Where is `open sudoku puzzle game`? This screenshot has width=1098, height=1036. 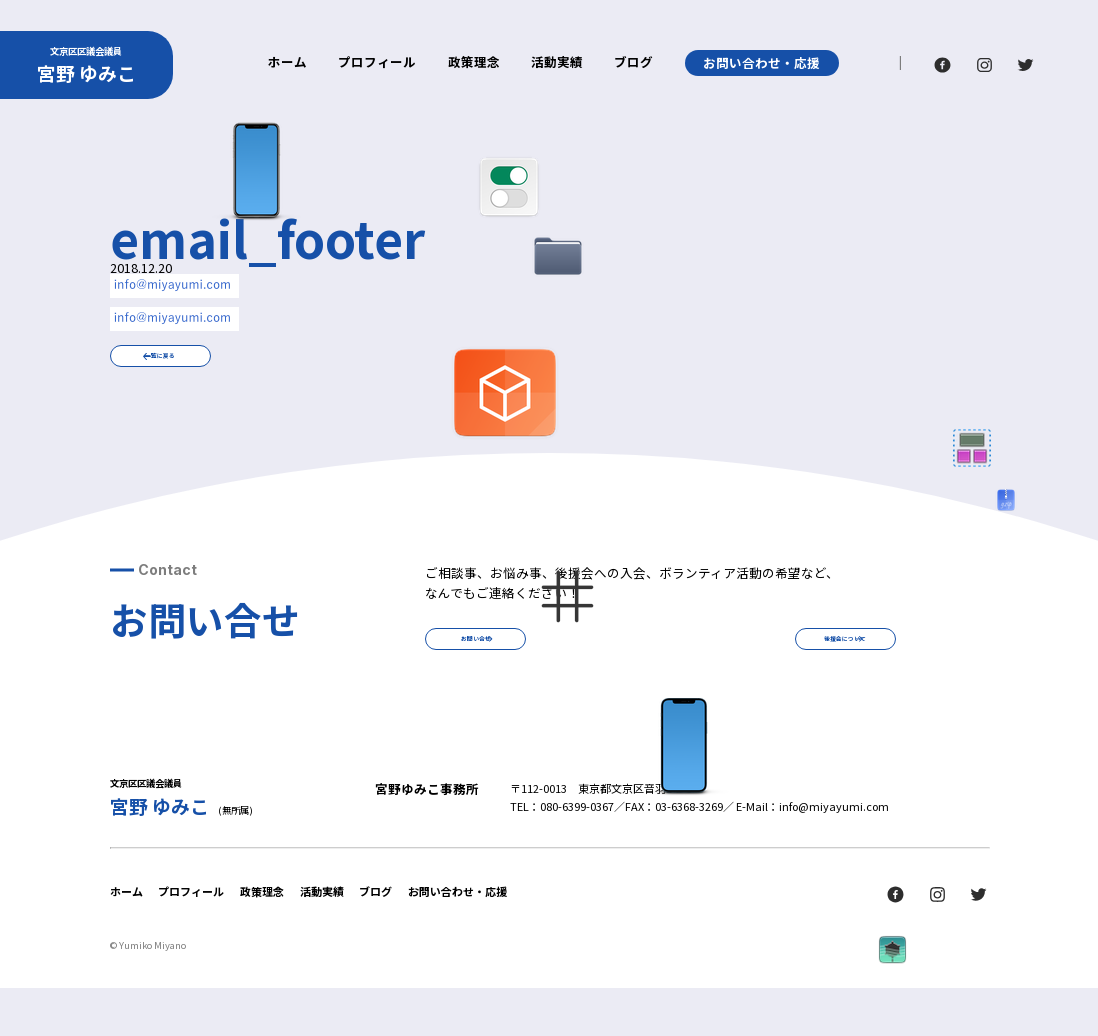 open sudoku puzzle game is located at coordinates (567, 596).